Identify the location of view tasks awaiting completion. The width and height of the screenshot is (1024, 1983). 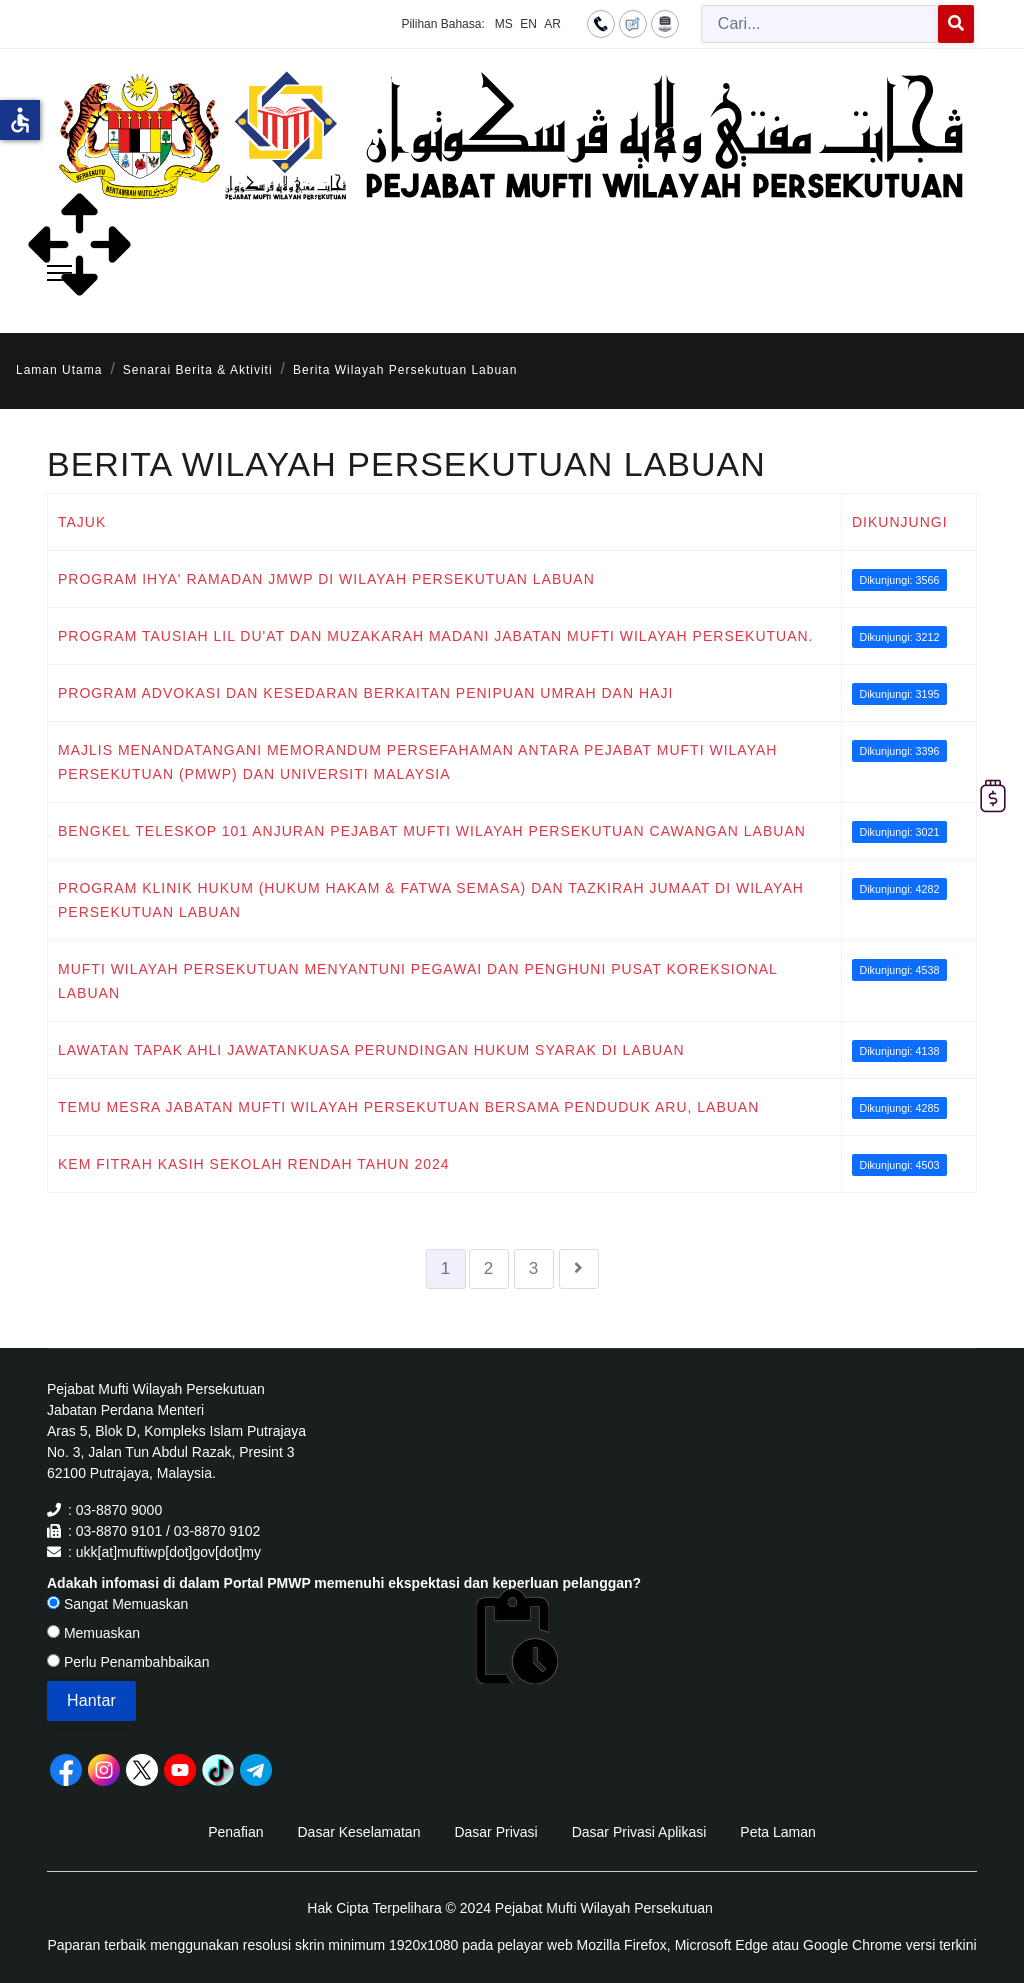
(512, 1638).